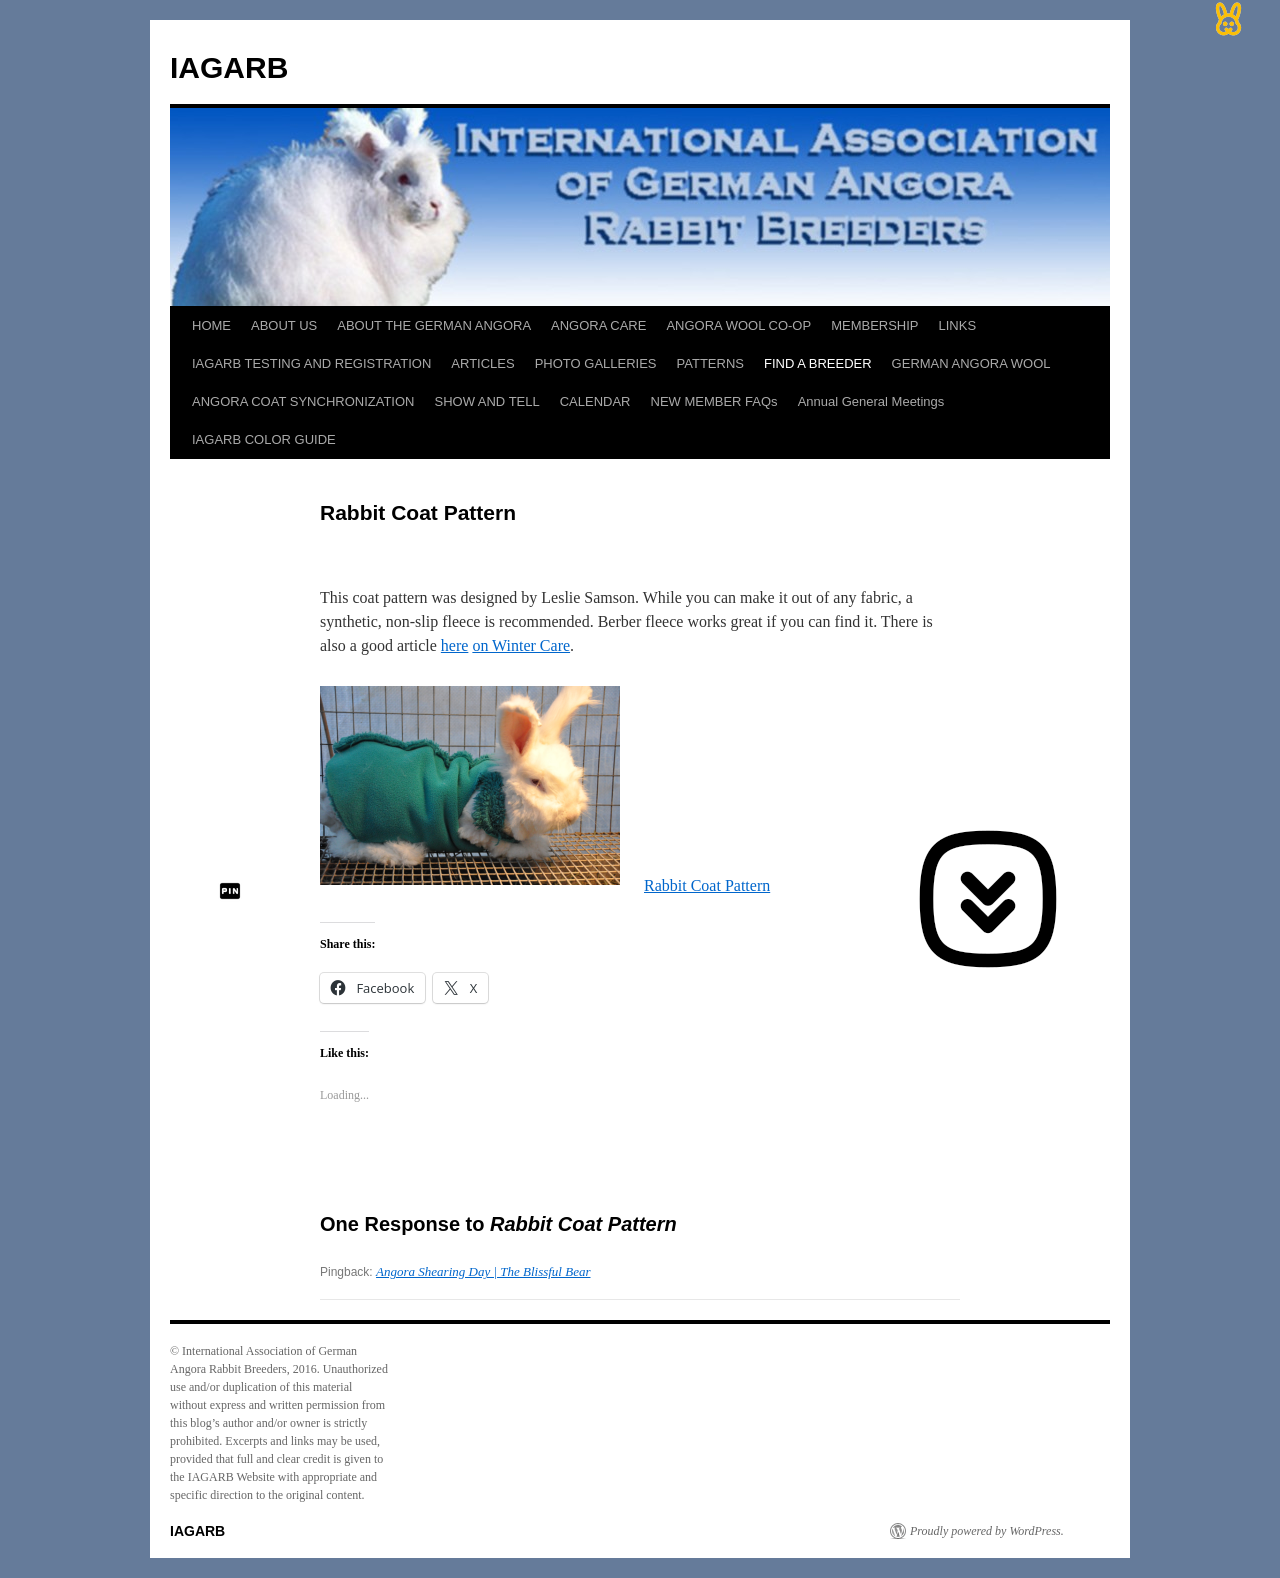 This screenshot has width=1280, height=1578. Describe the element at coordinates (230, 891) in the screenshot. I see `indicates PIN authentication required` at that location.